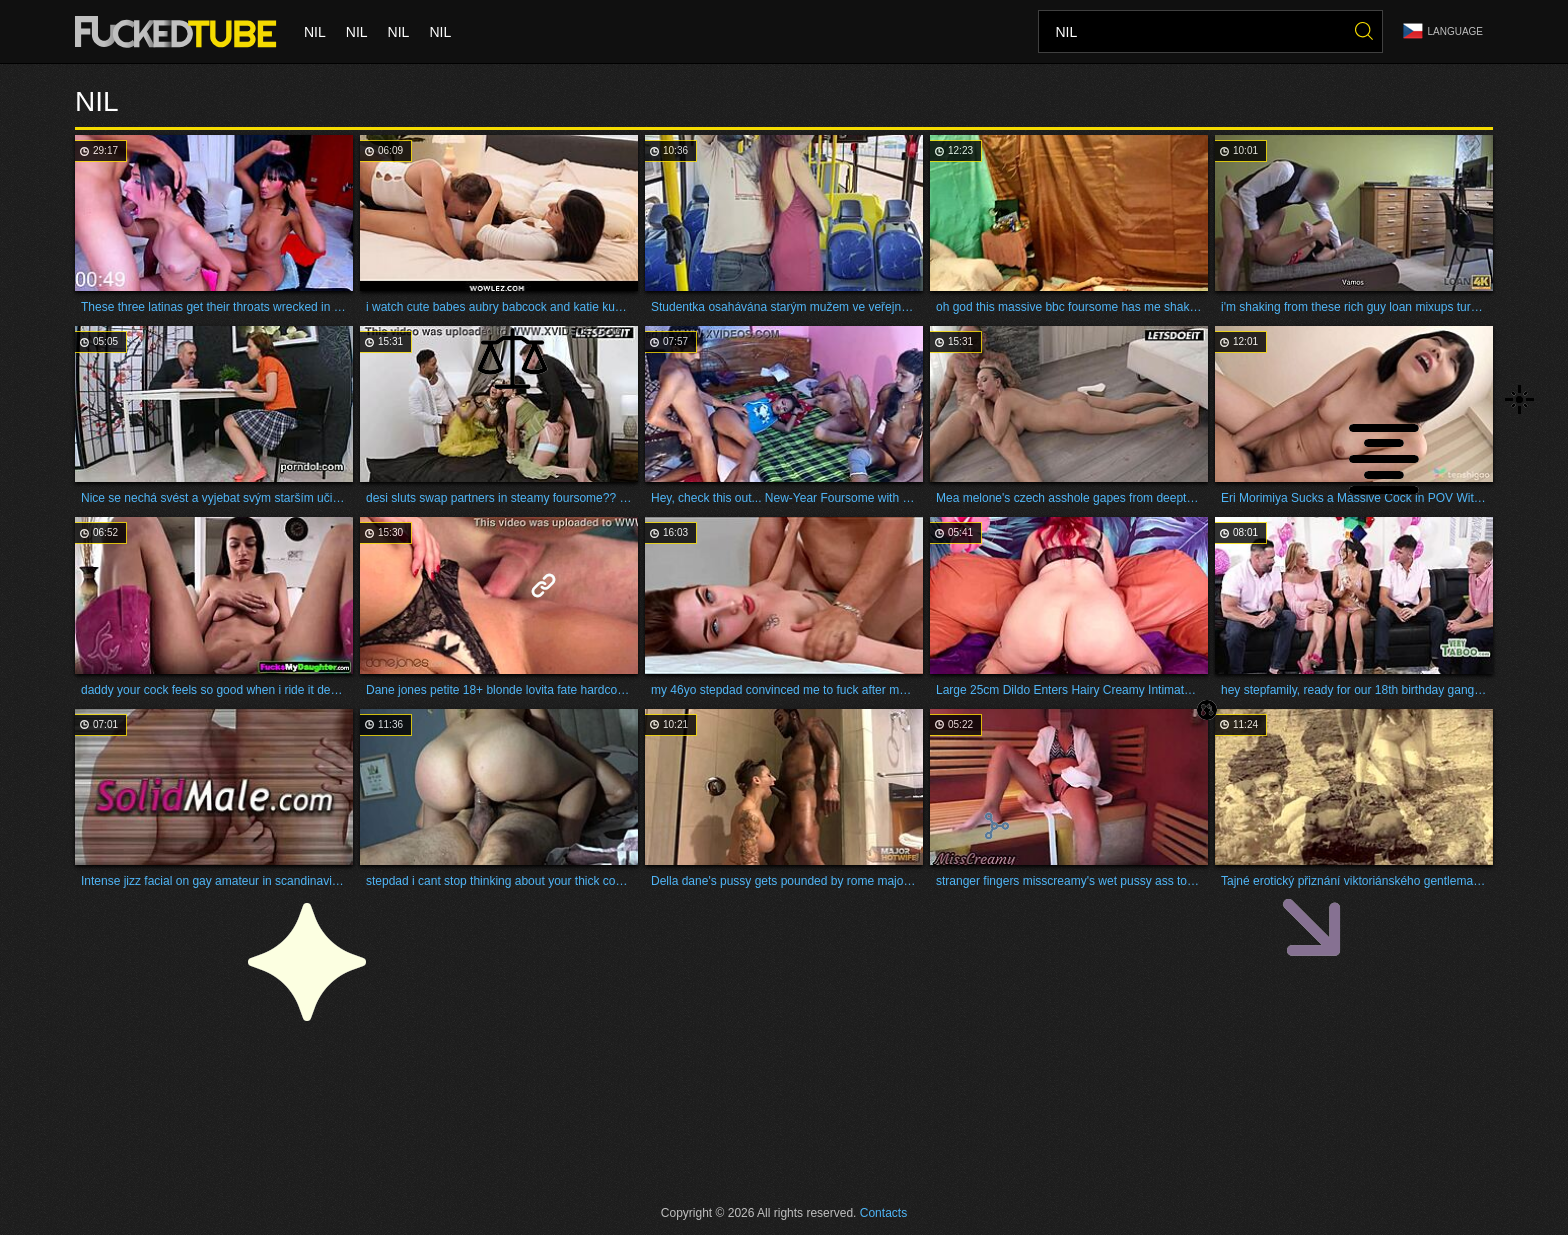 Image resolution: width=1568 pixels, height=1235 pixels. What do you see at coordinates (1519, 399) in the screenshot?
I see `add lens flare effect to image` at bounding box center [1519, 399].